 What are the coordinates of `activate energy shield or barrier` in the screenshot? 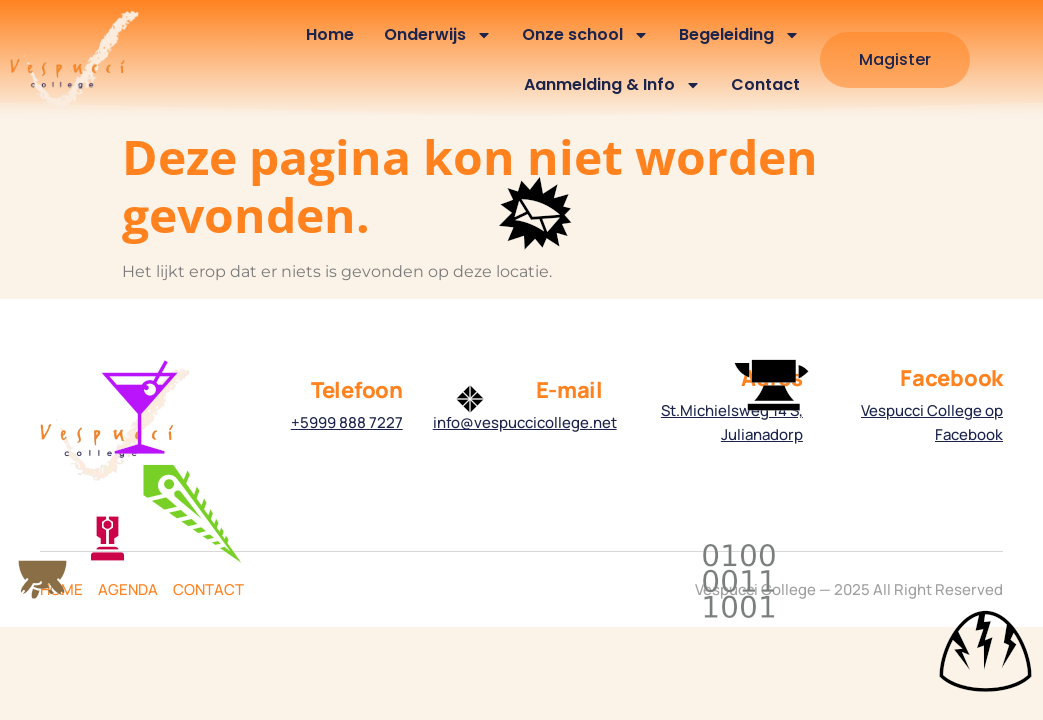 It's located at (985, 650).